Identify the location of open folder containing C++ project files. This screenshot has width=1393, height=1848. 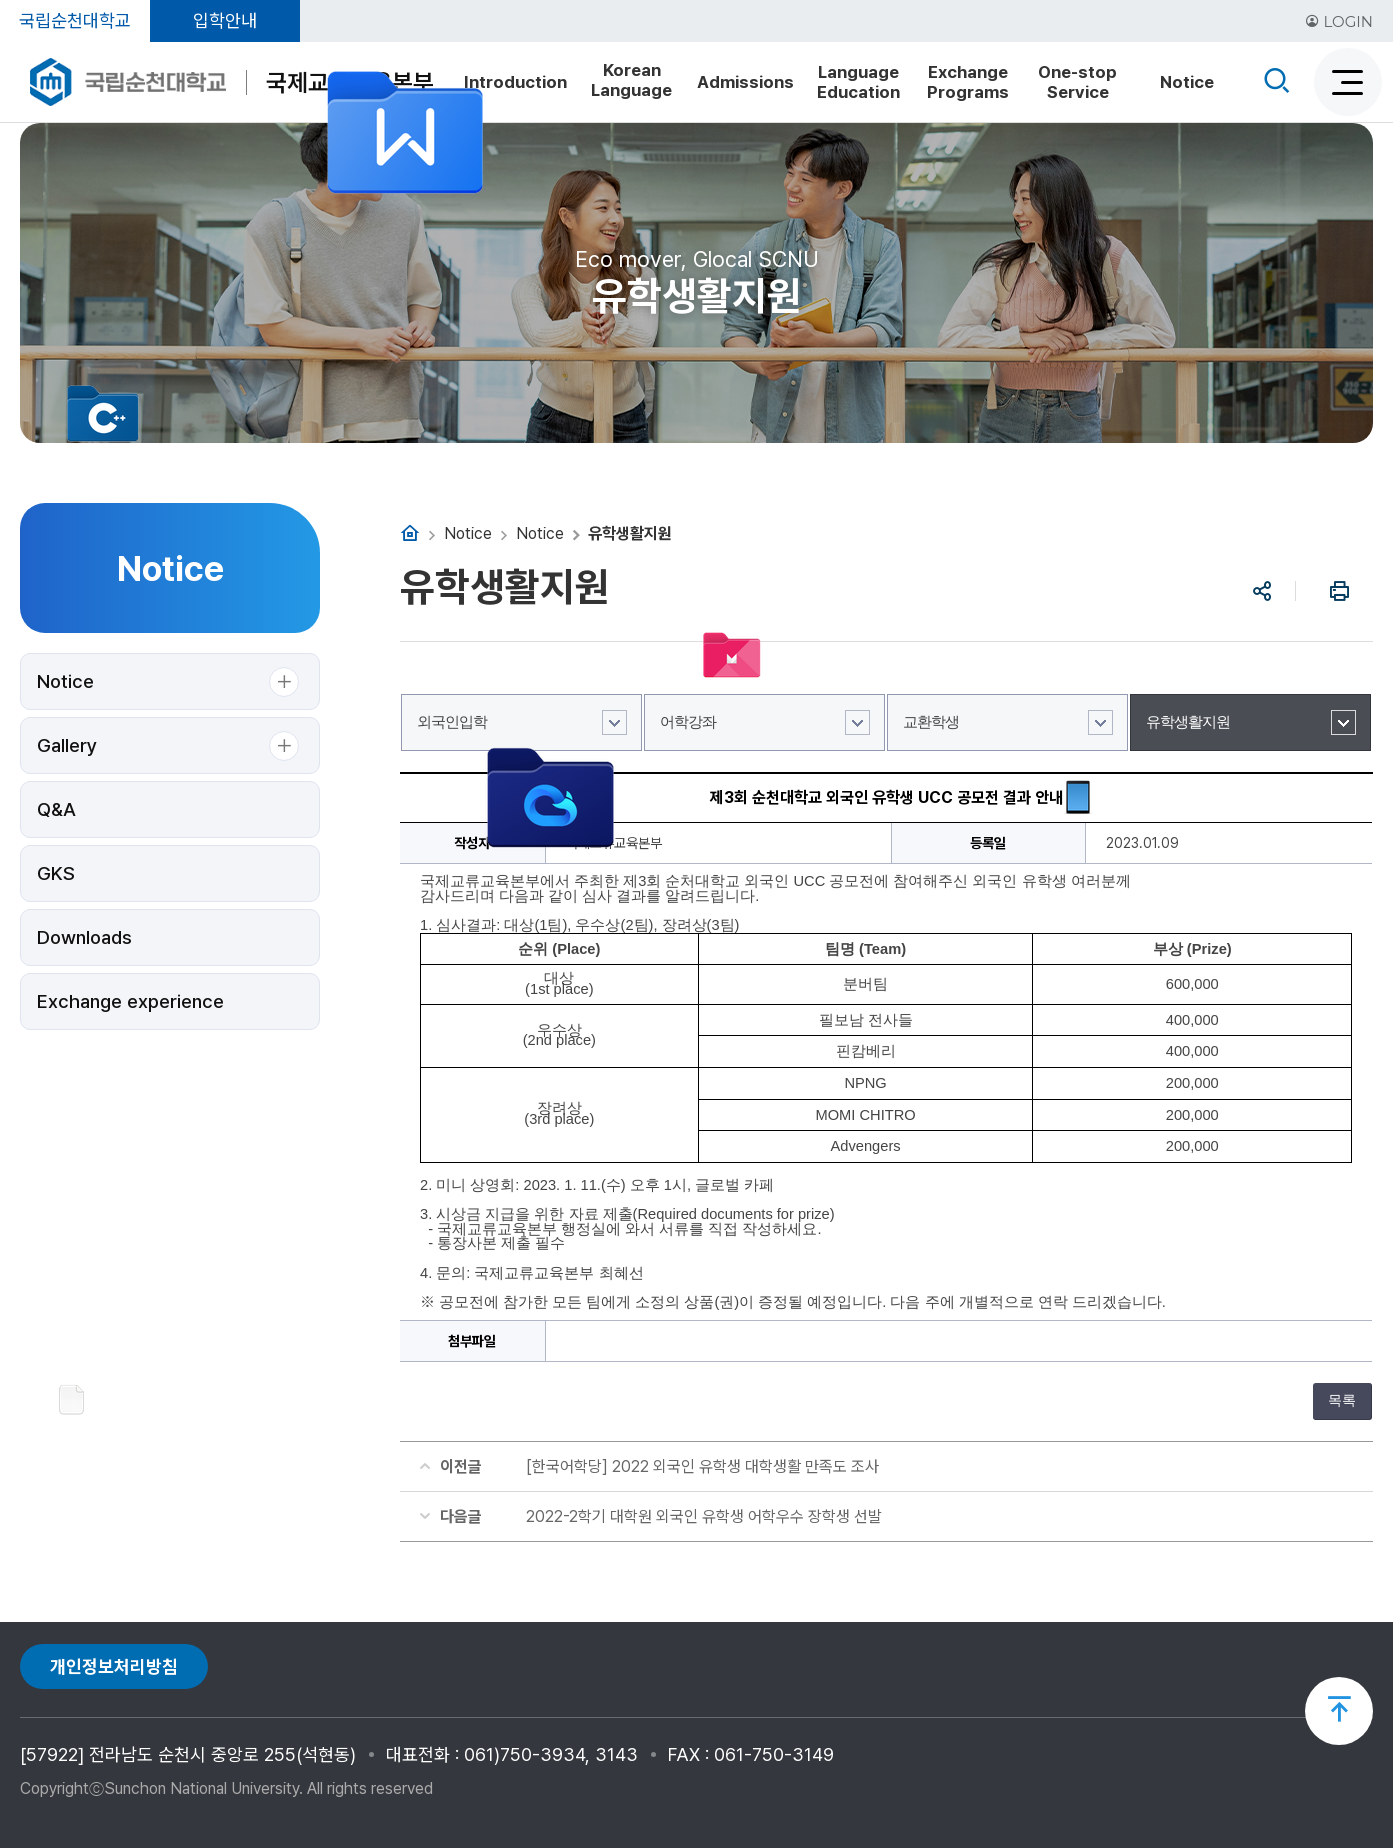
(102, 415).